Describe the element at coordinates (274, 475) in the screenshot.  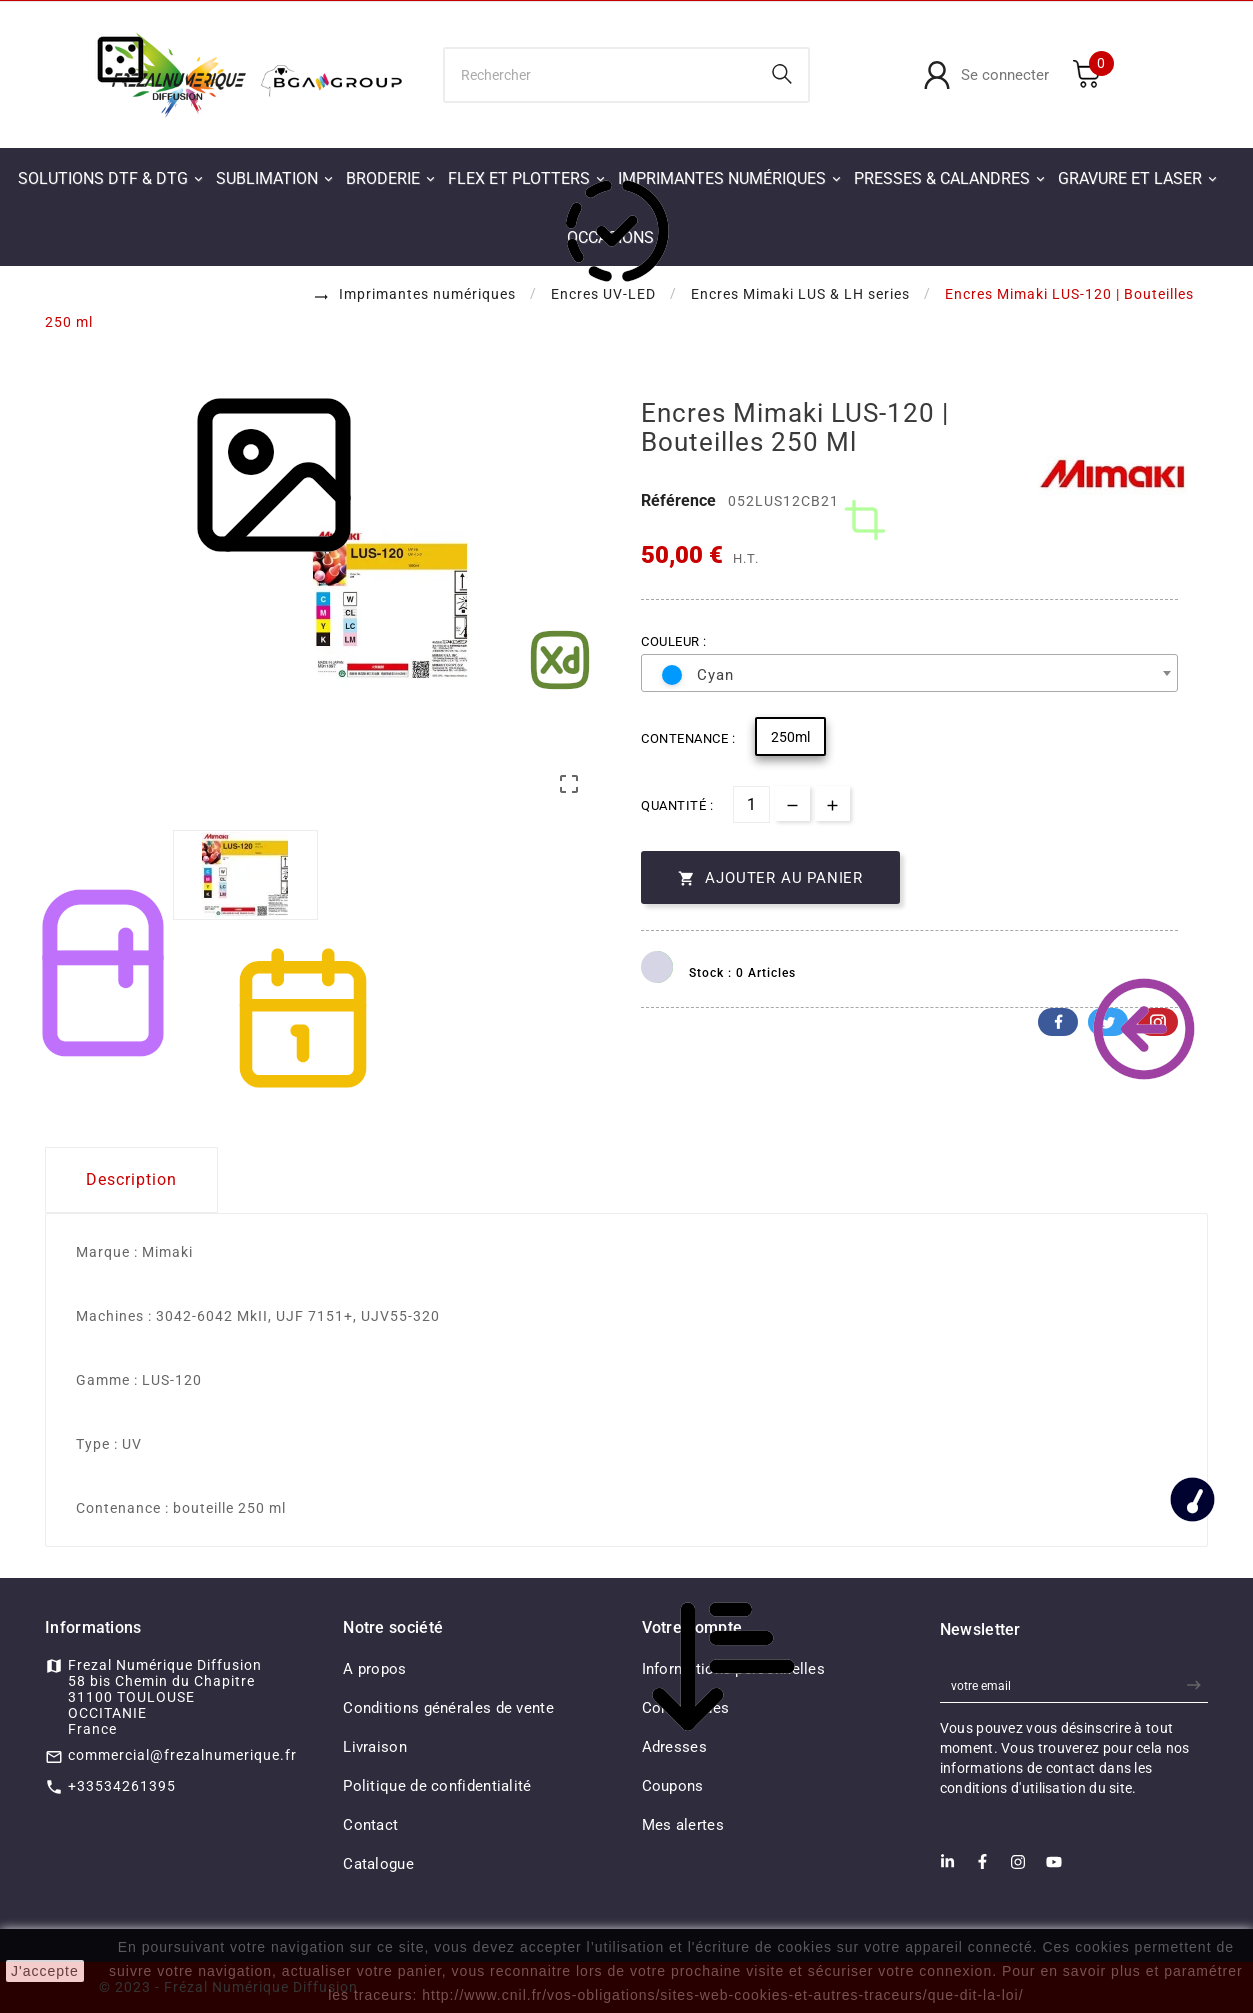
I see `view or open an image file` at that location.